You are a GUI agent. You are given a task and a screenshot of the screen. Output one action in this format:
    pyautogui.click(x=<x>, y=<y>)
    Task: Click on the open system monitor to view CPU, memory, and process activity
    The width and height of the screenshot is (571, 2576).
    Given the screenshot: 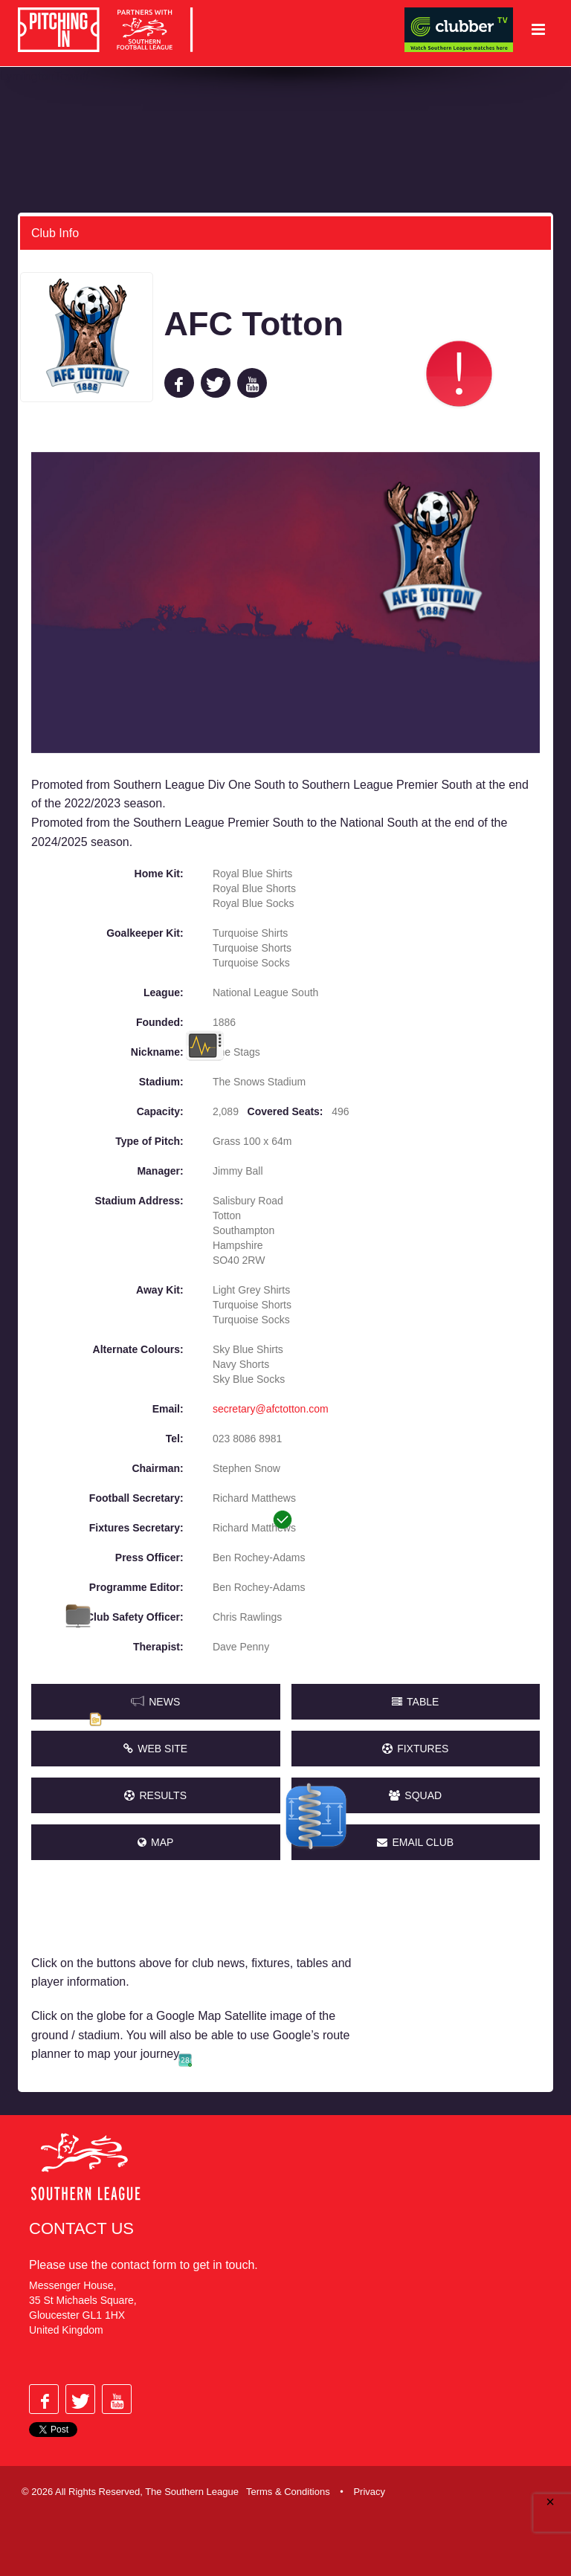 What is the action you would take?
    pyautogui.click(x=204, y=1045)
    